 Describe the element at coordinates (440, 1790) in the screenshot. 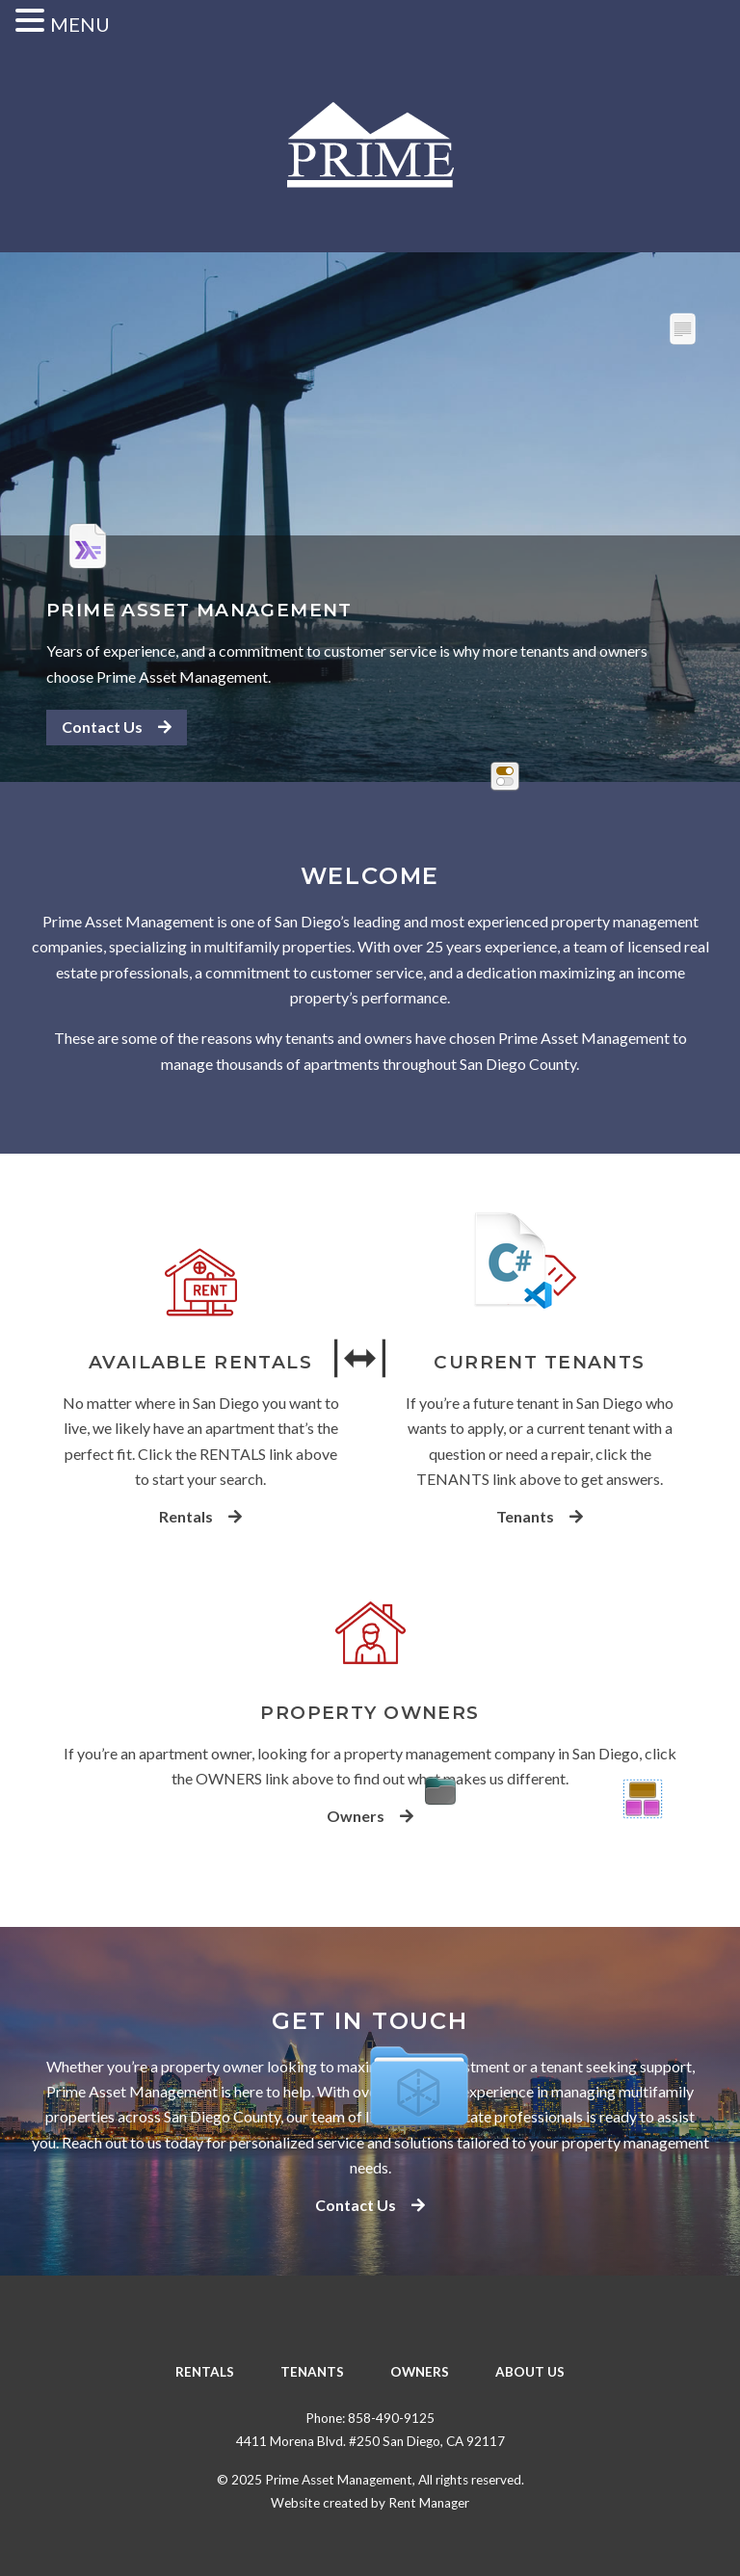

I see `indicates a valid drop target for moving files into this folder` at that location.